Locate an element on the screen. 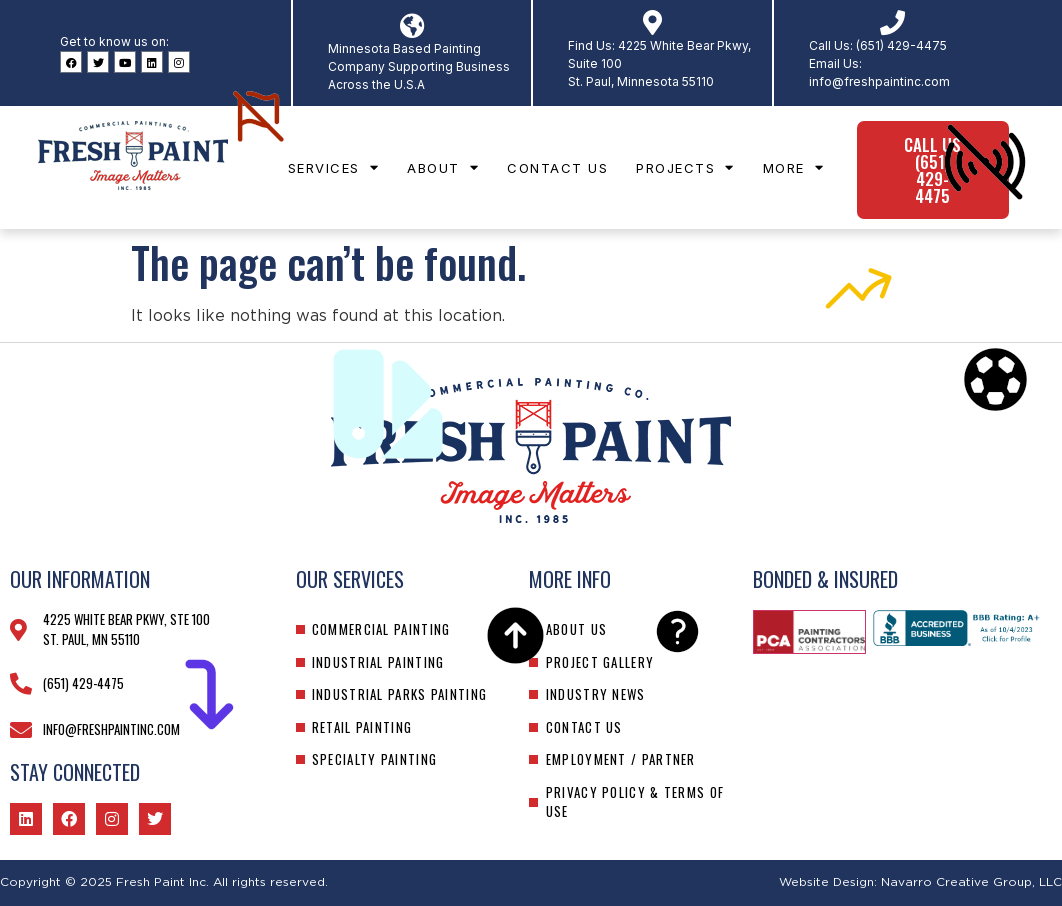 The height and width of the screenshot is (906, 1062). move item down in a list is located at coordinates (211, 694).